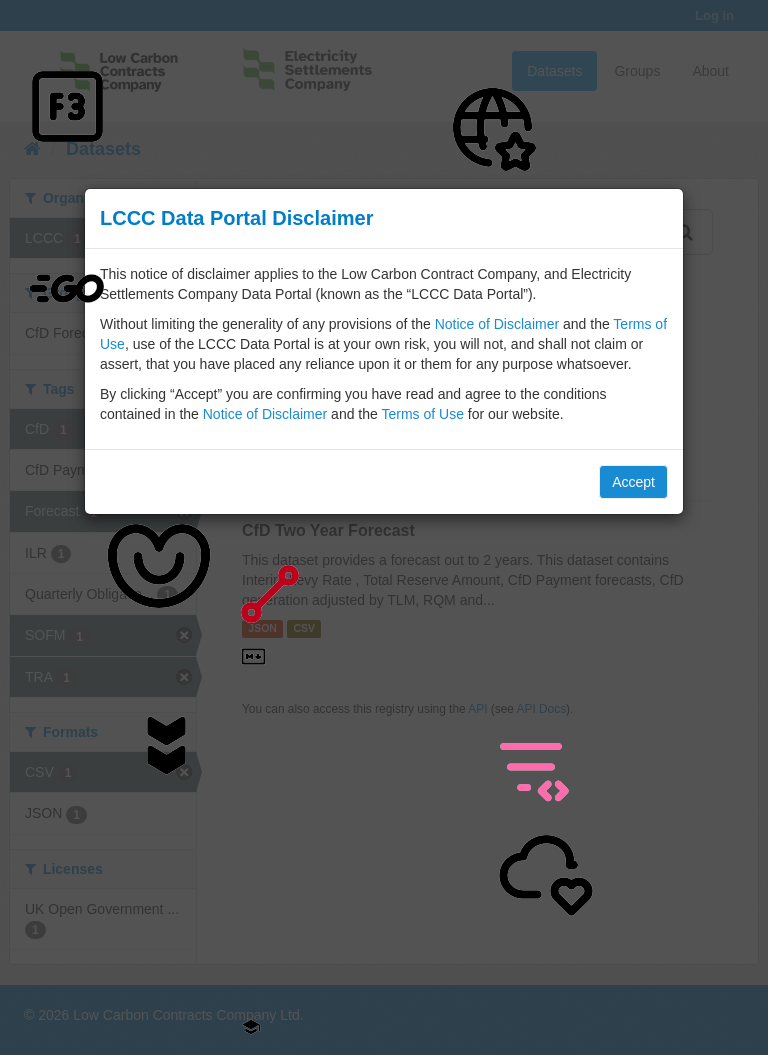 This screenshot has height=1055, width=768. Describe the element at coordinates (253, 656) in the screenshot. I see `format text using markdown` at that location.